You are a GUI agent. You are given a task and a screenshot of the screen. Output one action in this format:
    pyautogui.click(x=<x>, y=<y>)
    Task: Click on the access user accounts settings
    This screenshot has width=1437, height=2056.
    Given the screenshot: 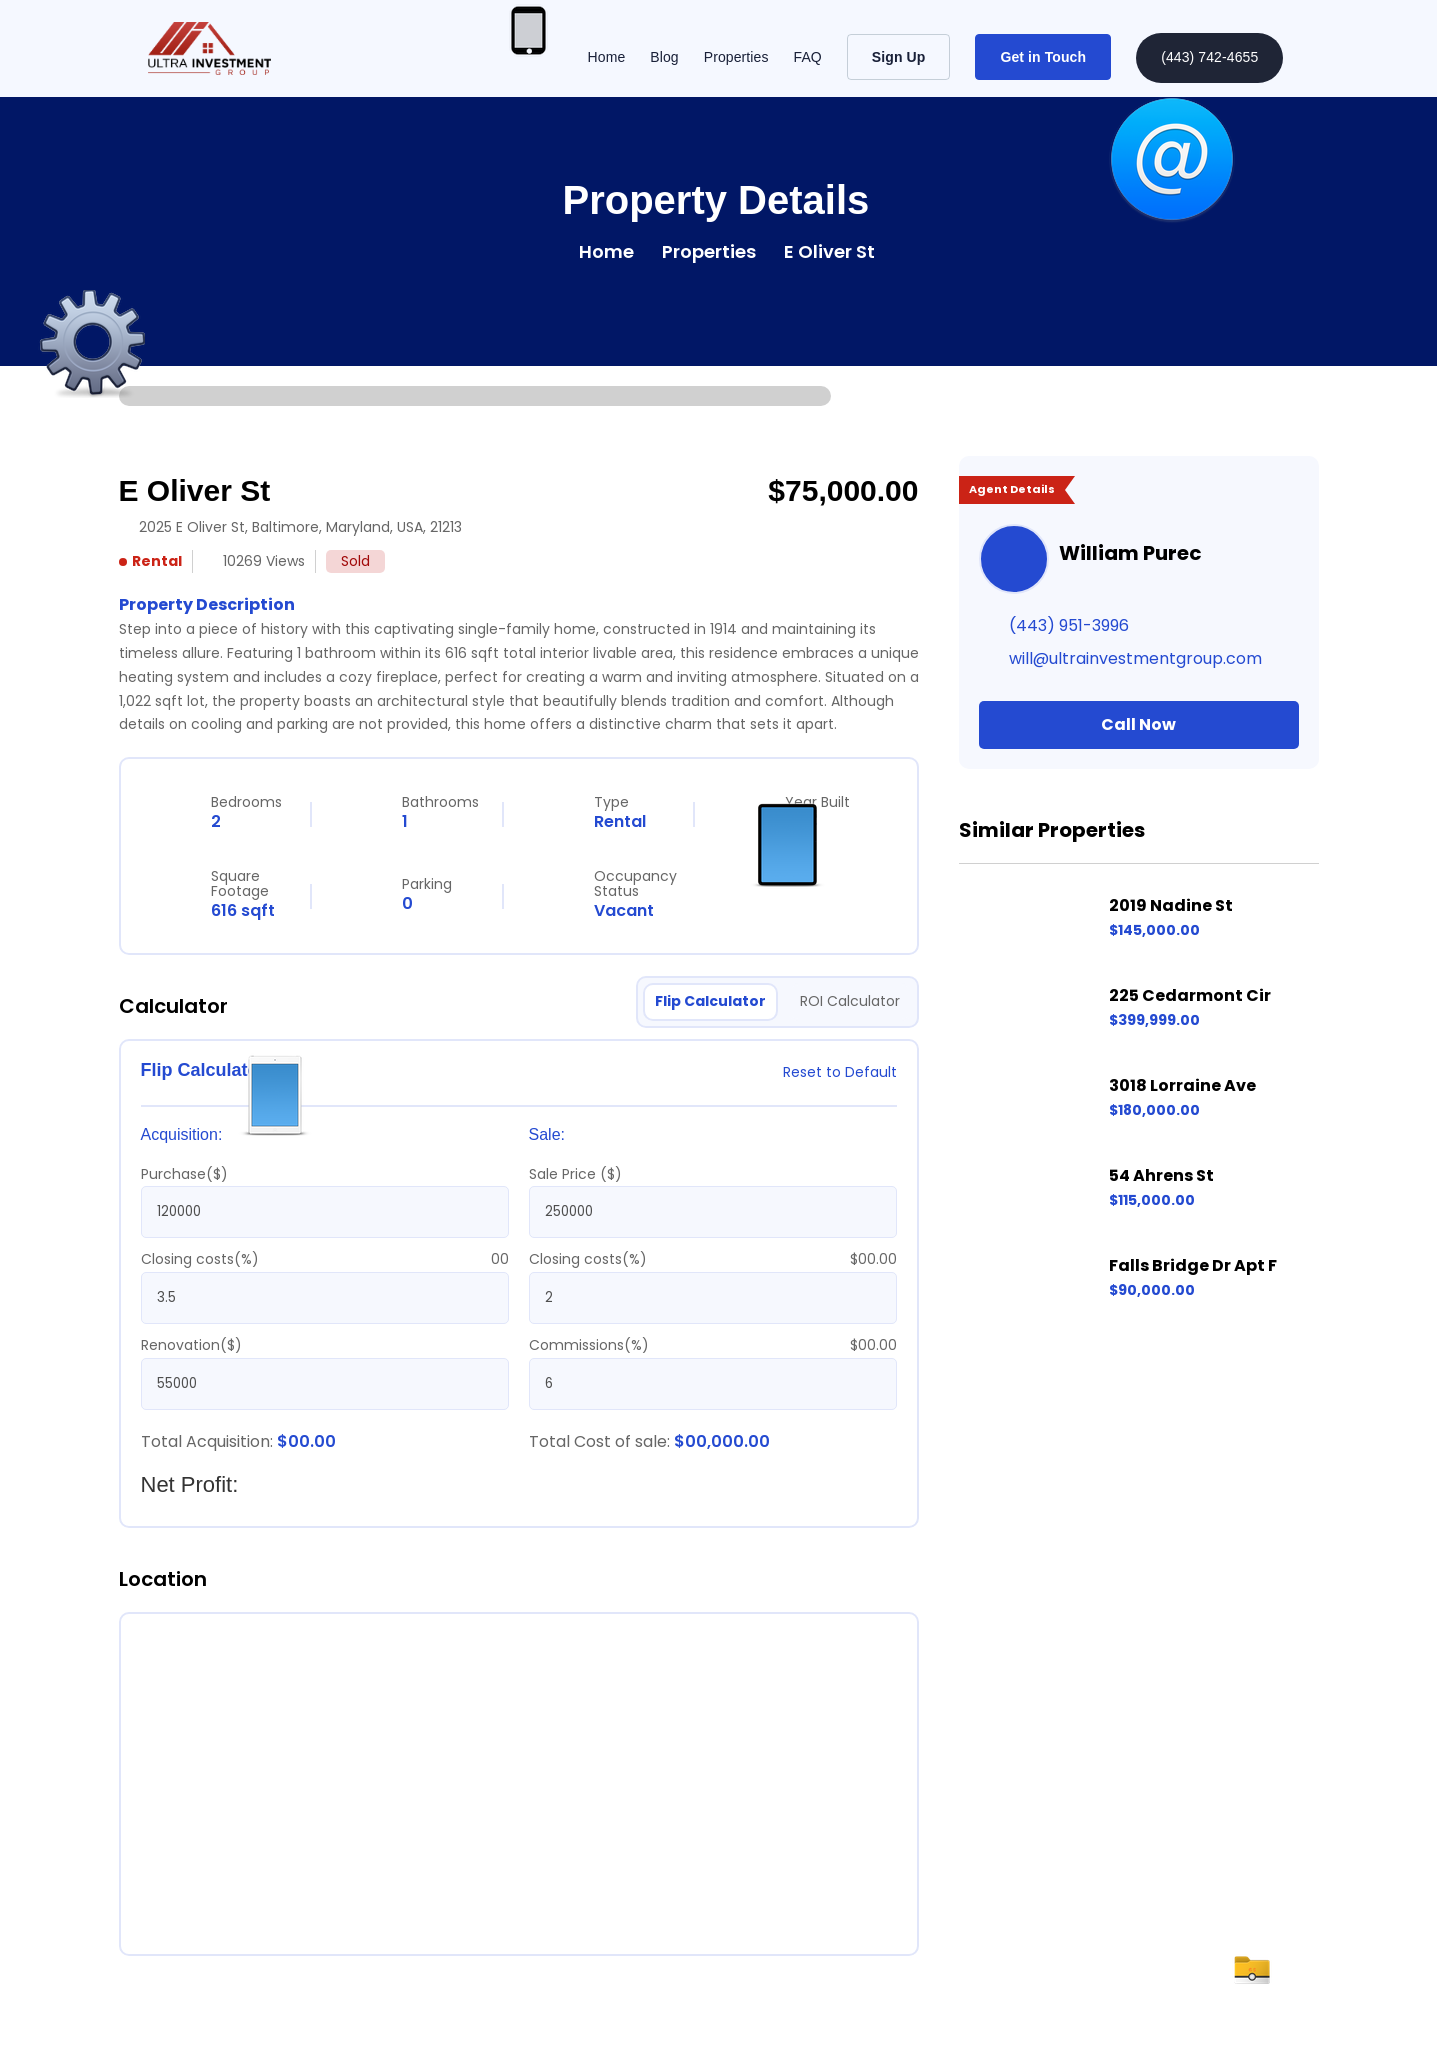 What is the action you would take?
    pyautogui.click(x=1172, y=159)
    